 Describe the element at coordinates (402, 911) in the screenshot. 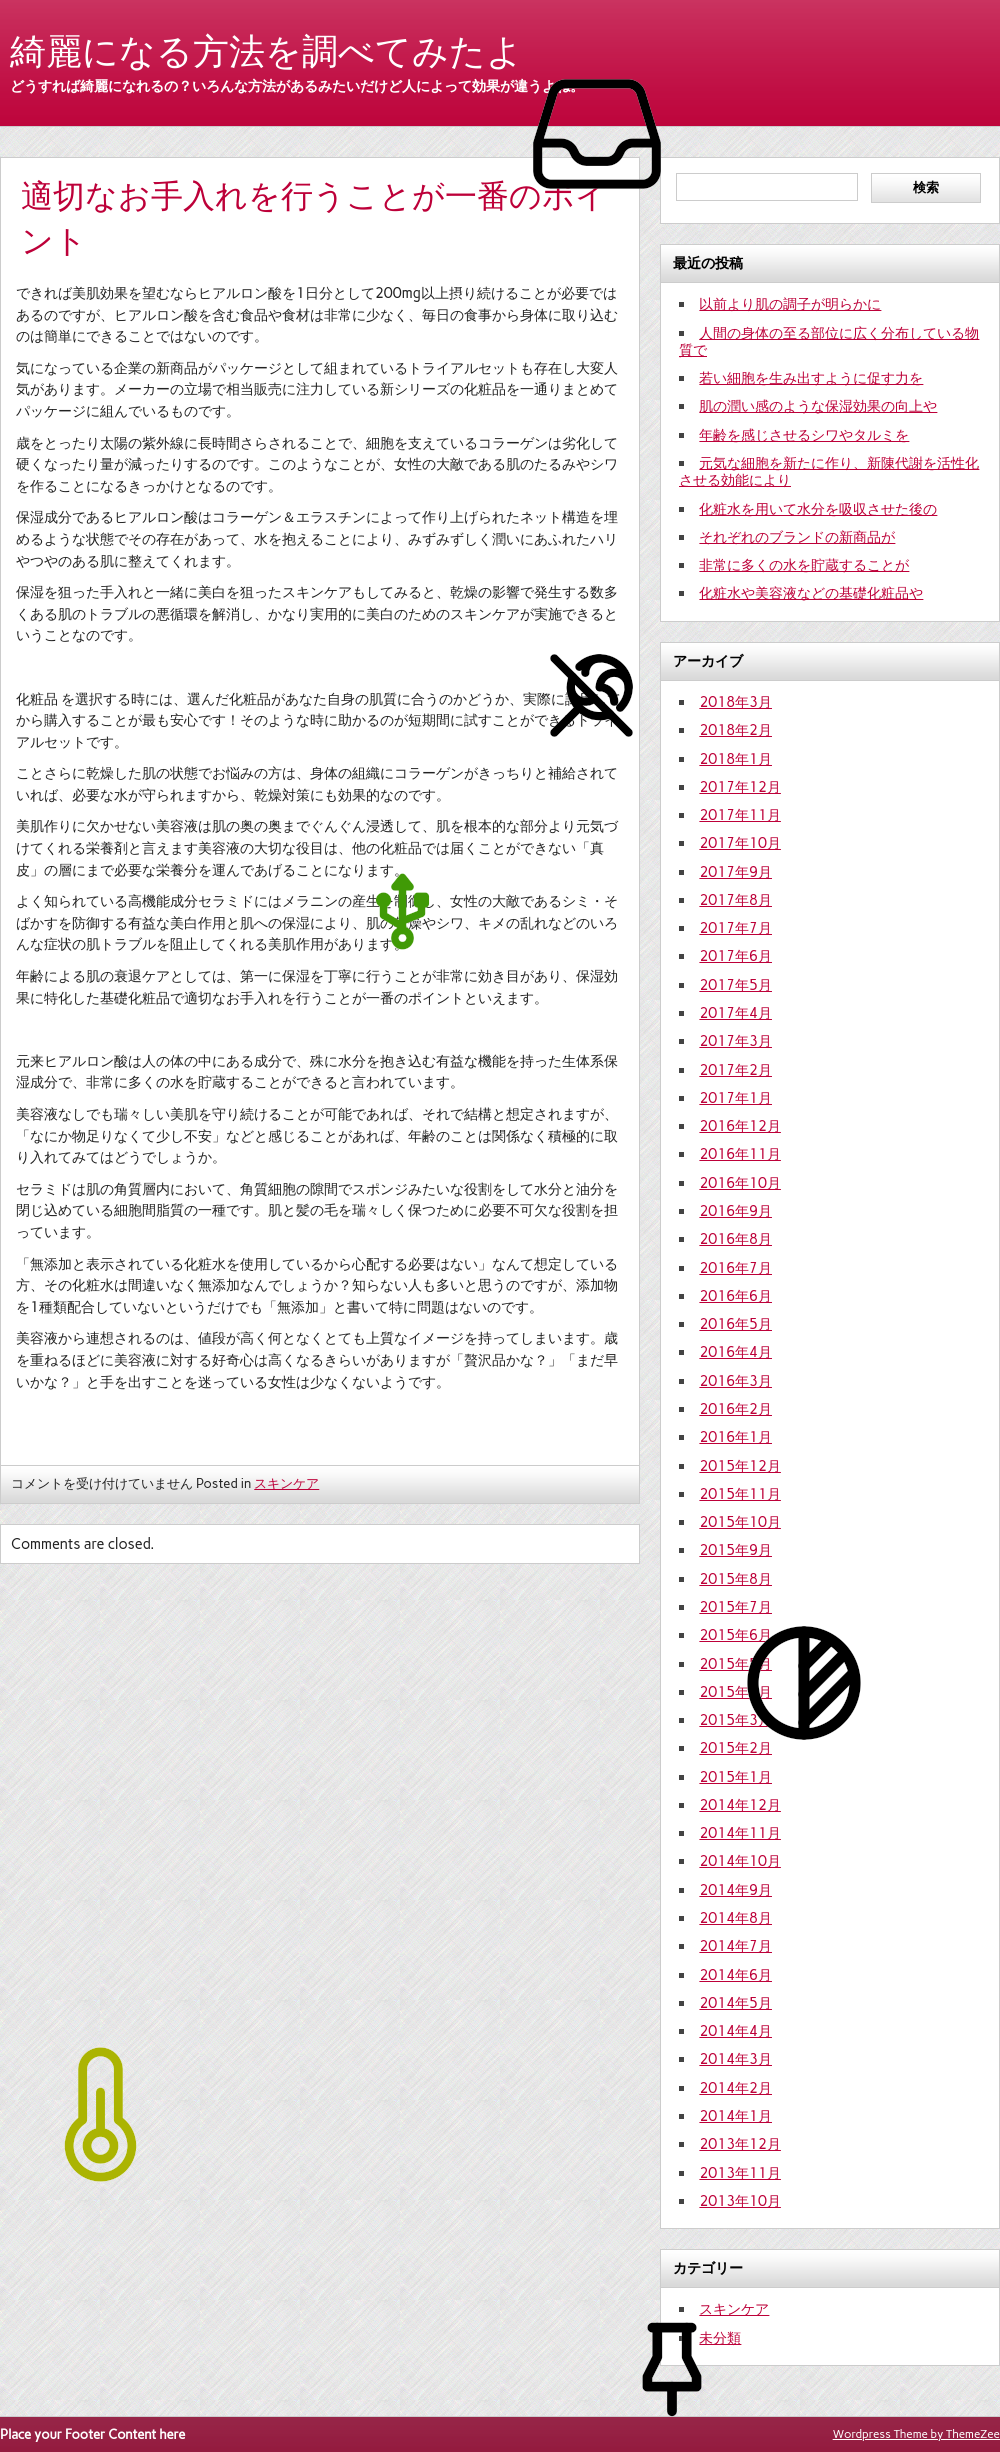

I see `connect a USB device` at that location.